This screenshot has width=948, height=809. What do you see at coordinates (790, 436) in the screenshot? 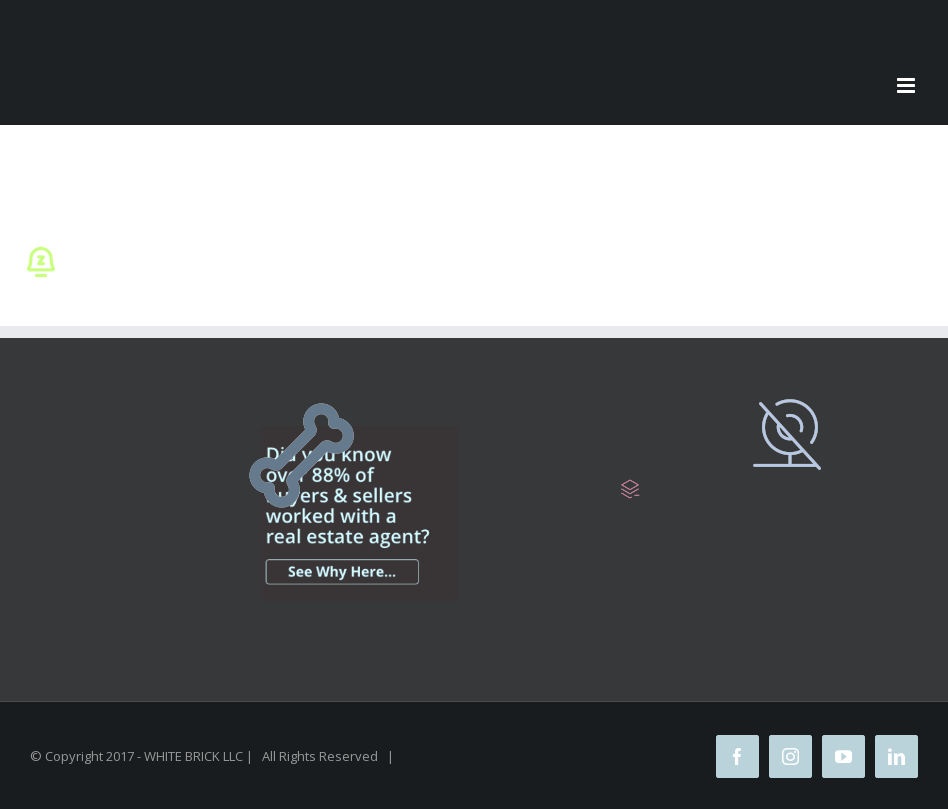
I see `webcam is disabled or turned off` at bounding box center [790, 436].